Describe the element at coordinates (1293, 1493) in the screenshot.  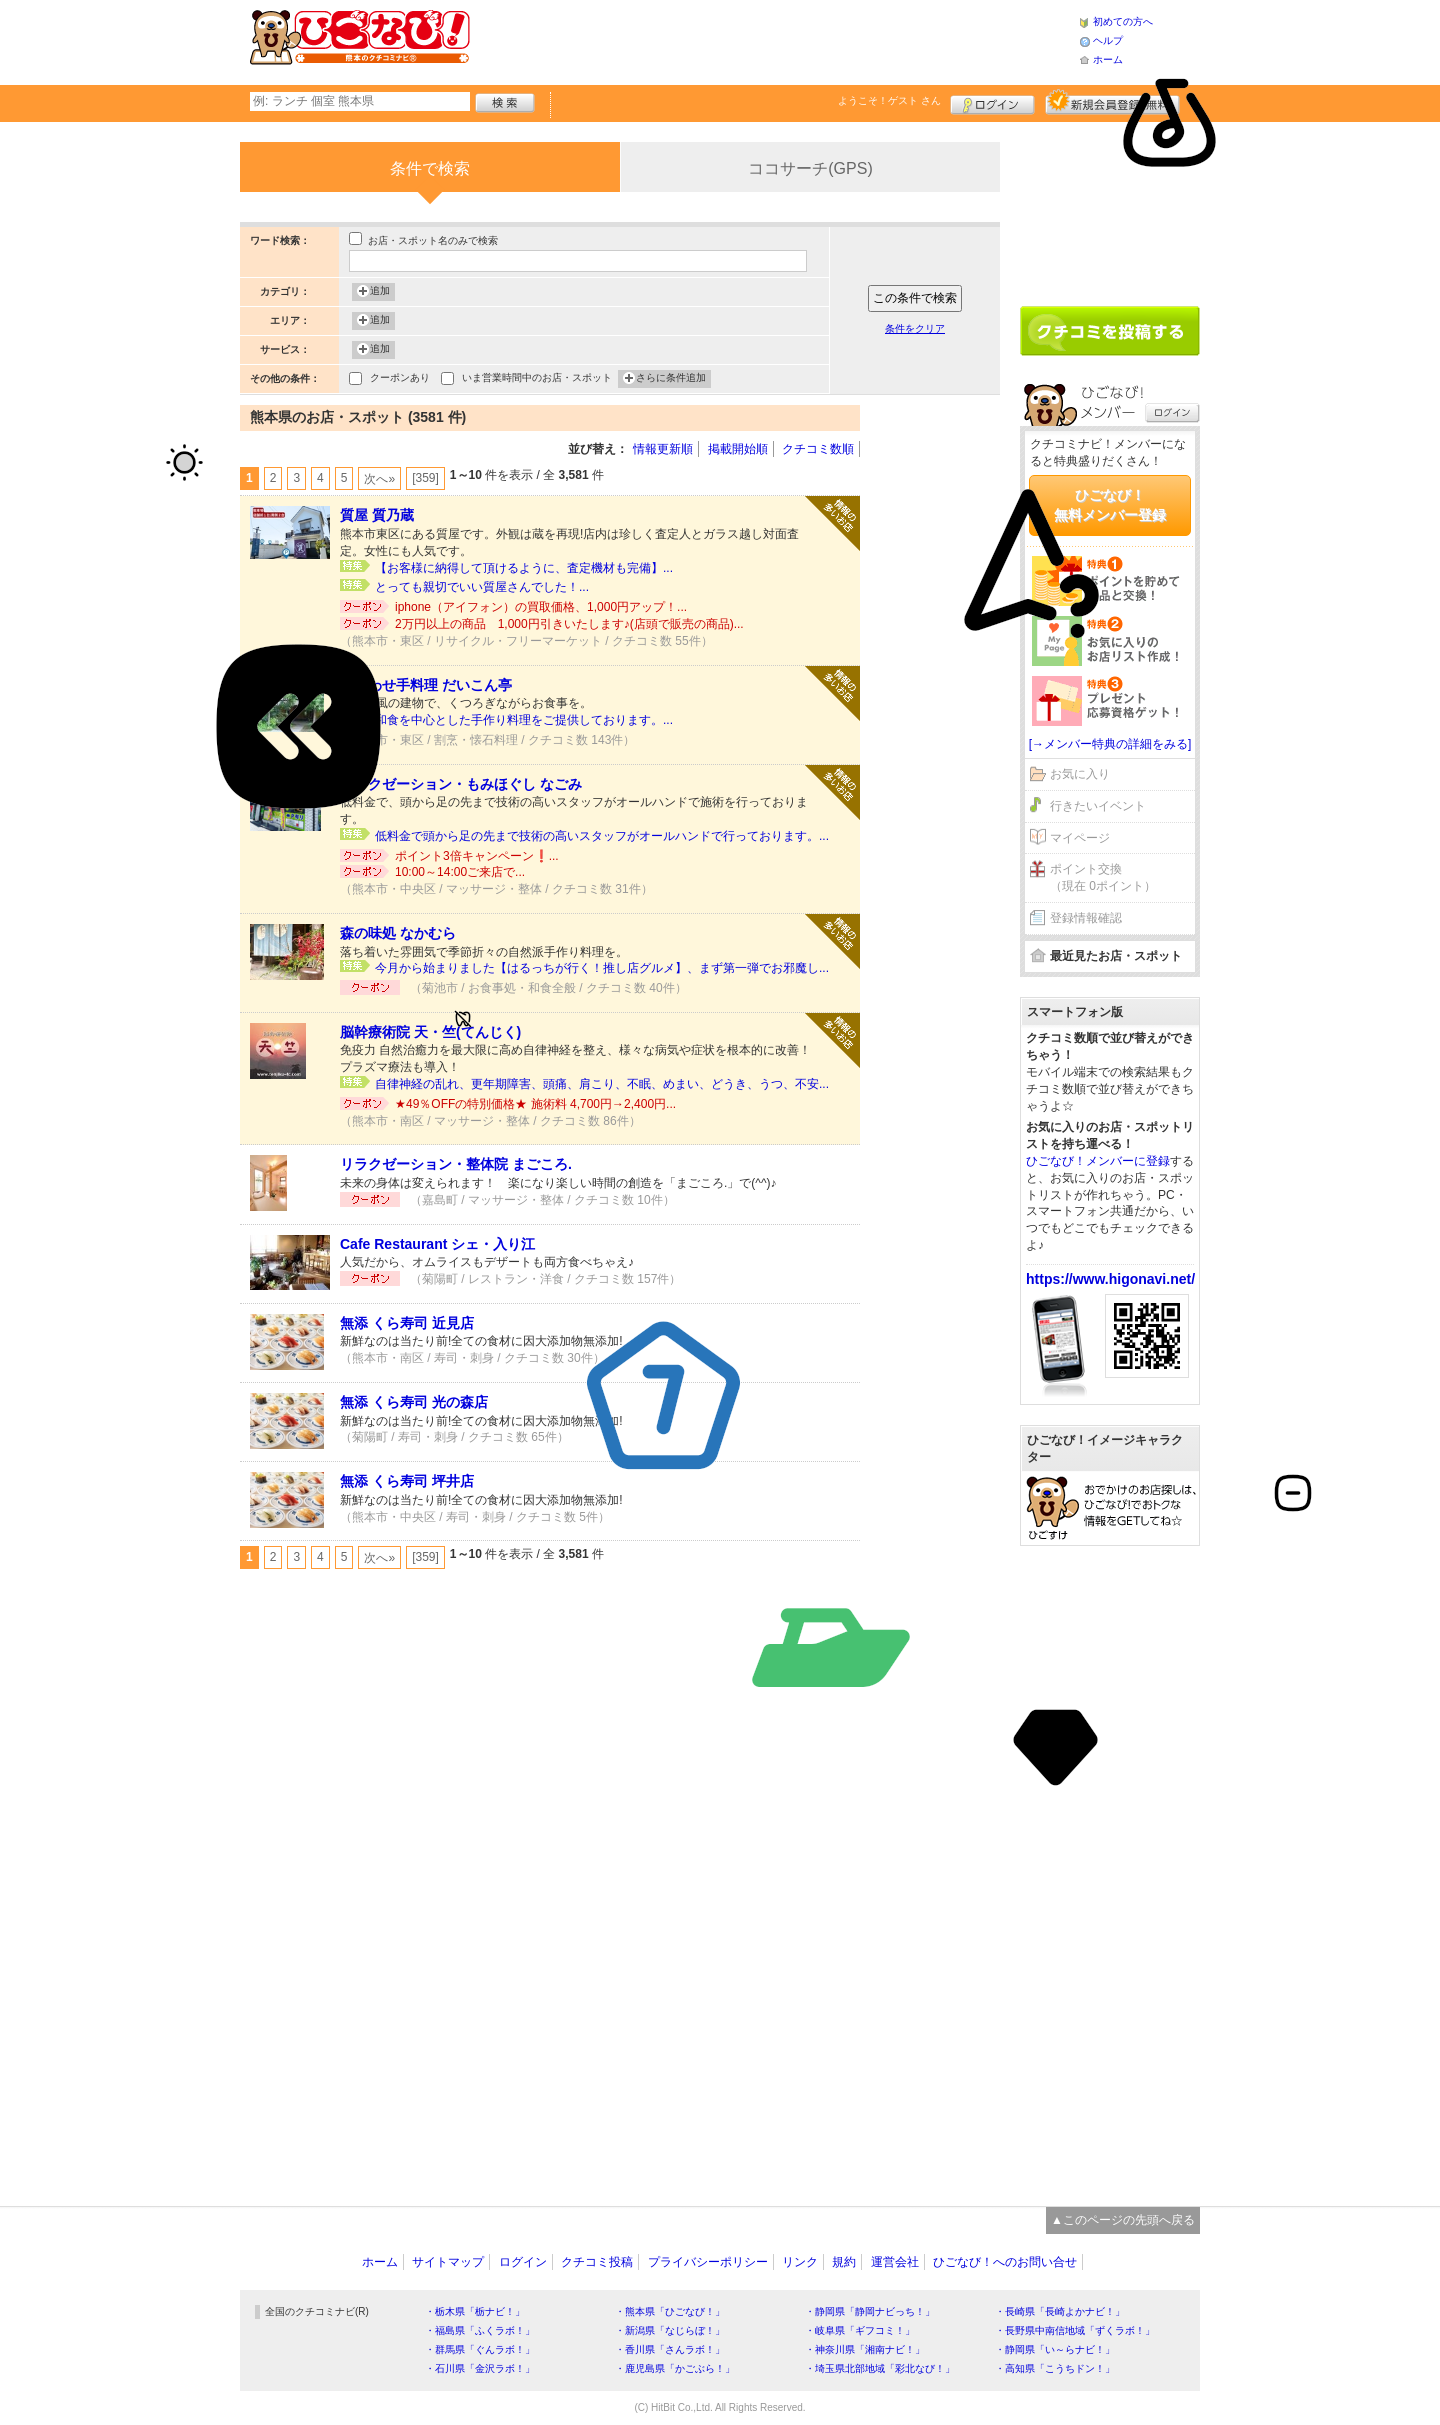
I see `remove an item from a list or collection` at that location.